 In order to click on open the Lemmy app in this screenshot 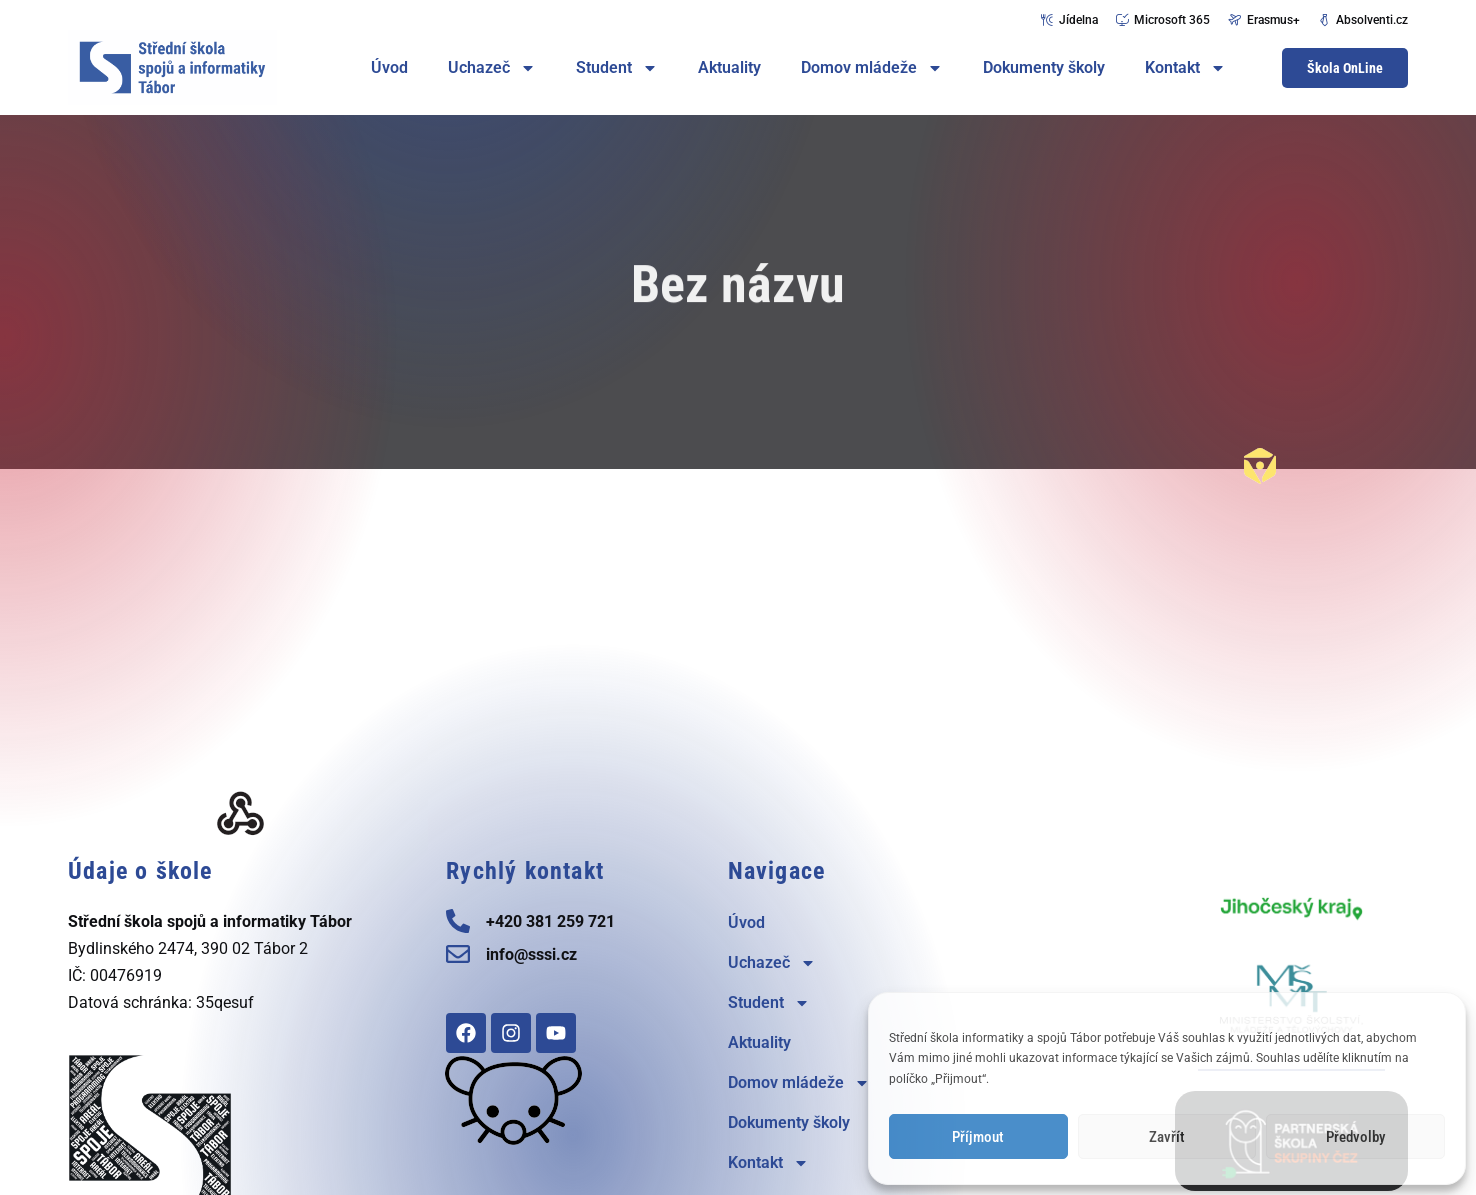, I will do `click(513, 1100)`.